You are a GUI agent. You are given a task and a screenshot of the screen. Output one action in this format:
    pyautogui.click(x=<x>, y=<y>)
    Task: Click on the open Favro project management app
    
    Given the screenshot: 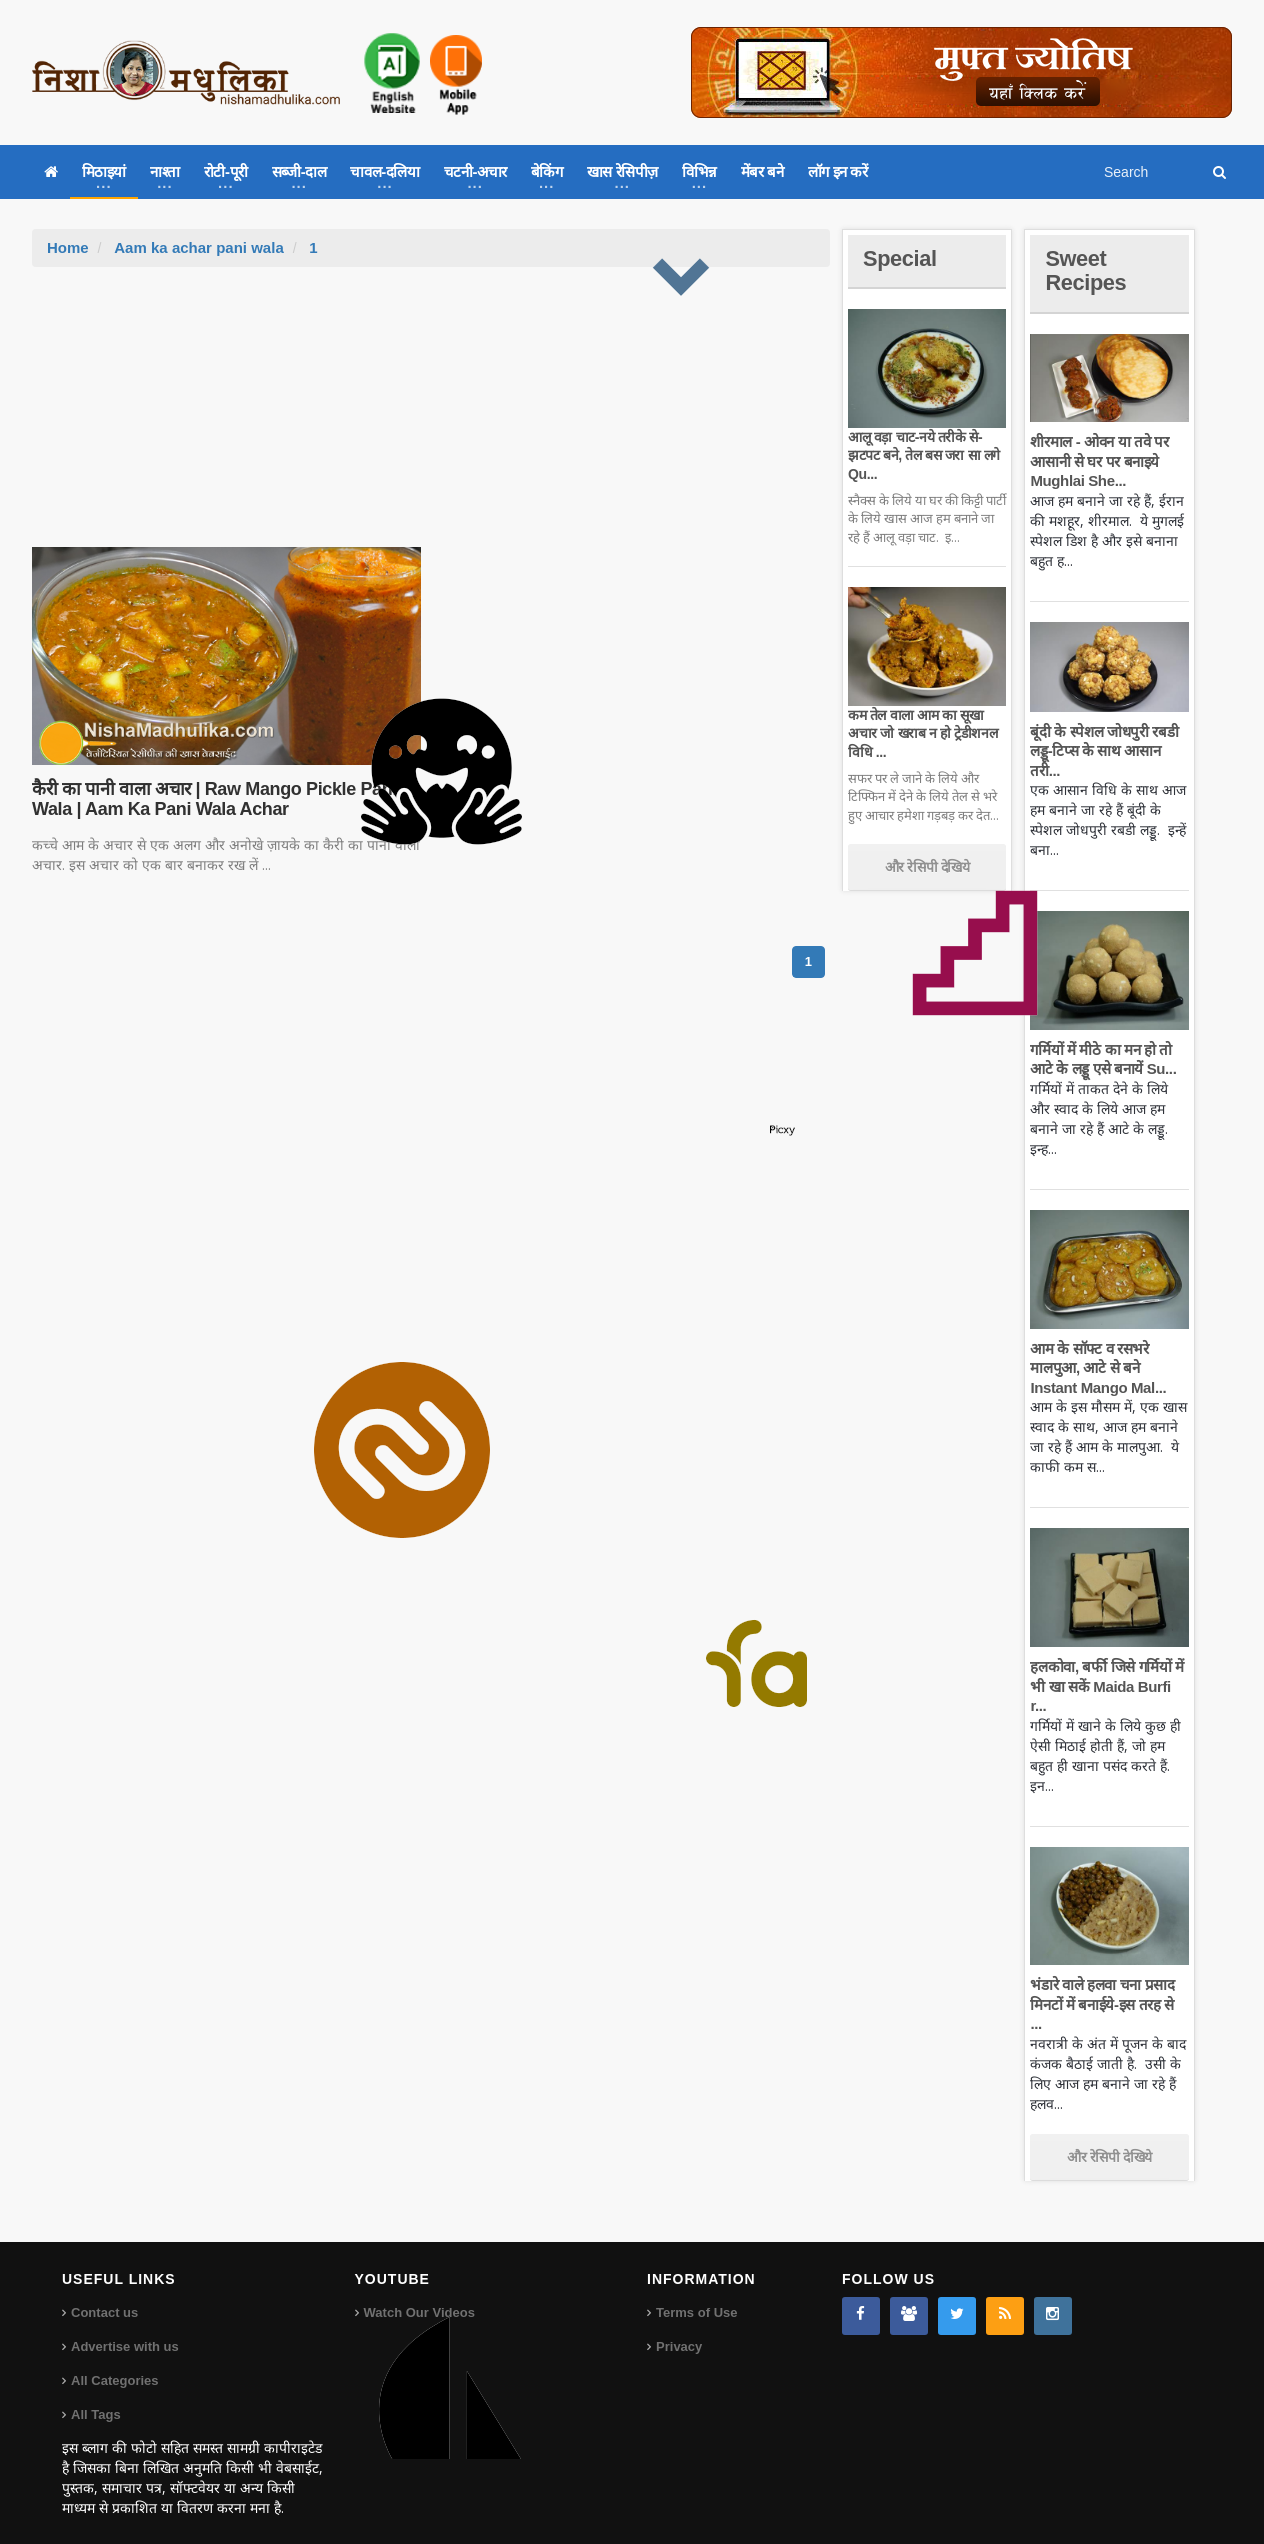 What is the action you would take?
    pyautogui.click(x=756, y=1663)
    